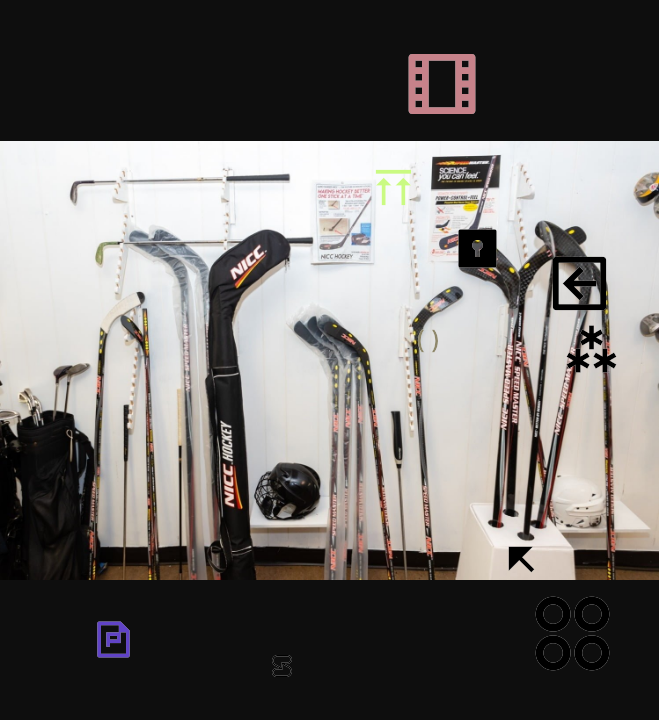  What do you see at coordinates (428, 341) in the screenshot?
I see `insert parentheses in code editor` at bounding box center [428, 341].